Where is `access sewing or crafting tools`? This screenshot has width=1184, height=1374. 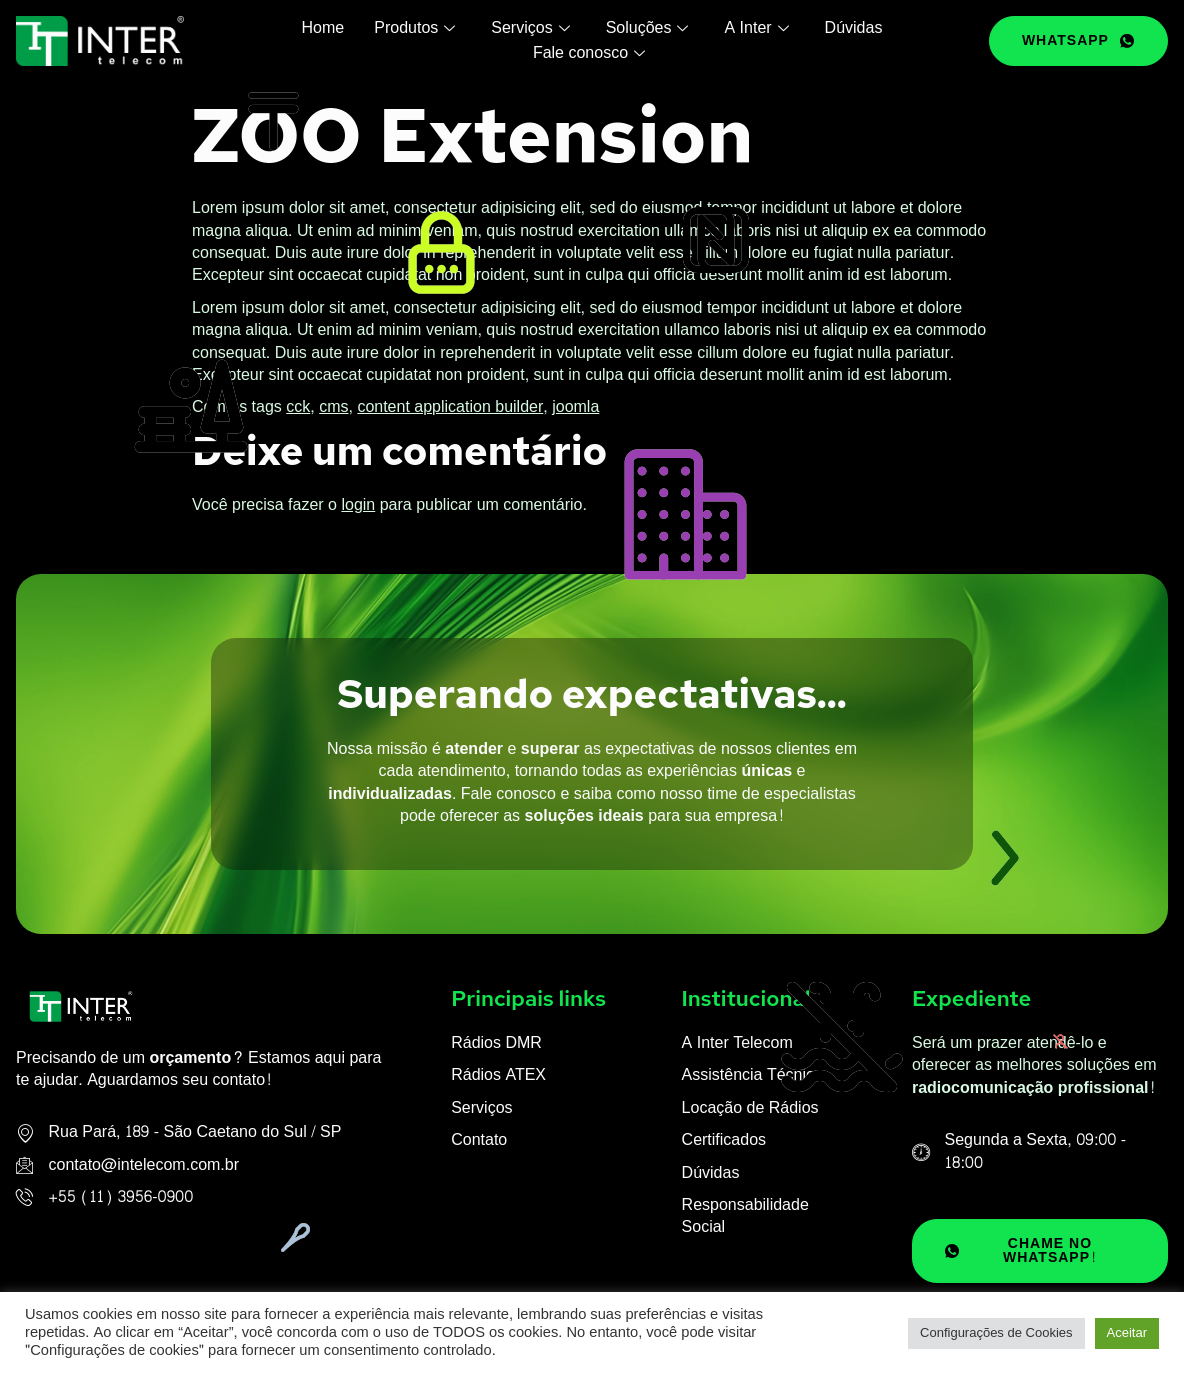
access sewing or crafting tools is located at coordinates (295, 1237).